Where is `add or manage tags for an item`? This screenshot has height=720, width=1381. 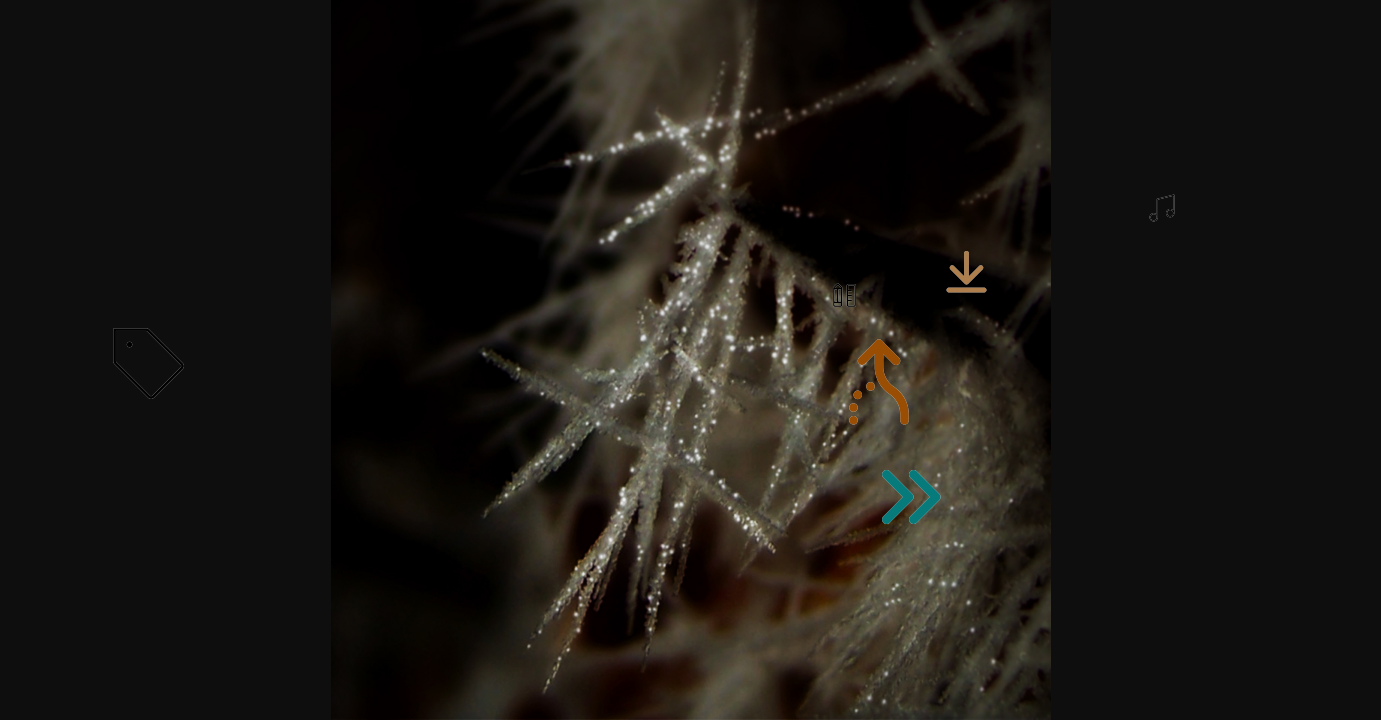
add or manage tags for an item is located at coordinates (144, 359).